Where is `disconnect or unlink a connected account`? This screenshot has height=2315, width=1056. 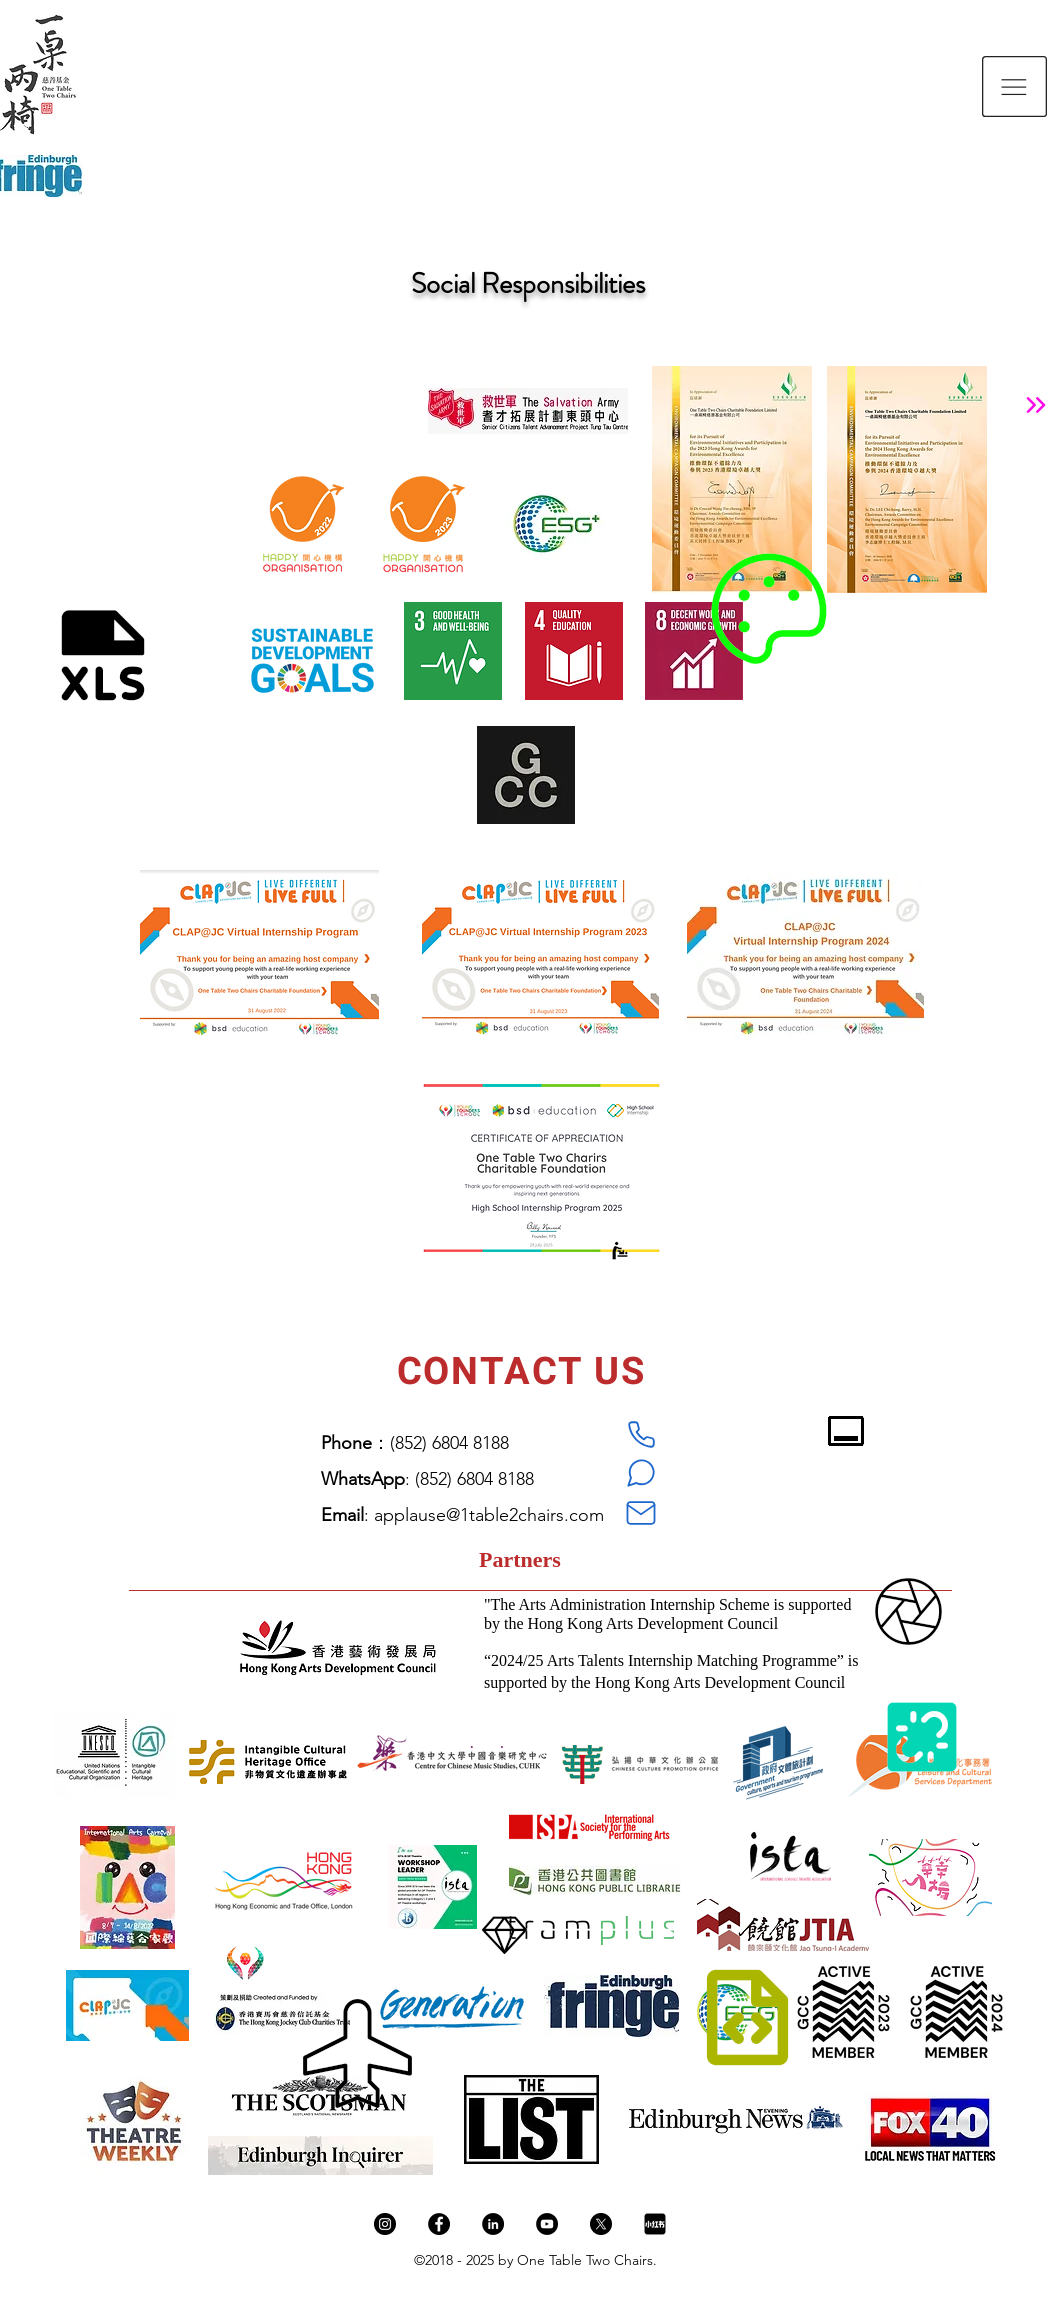 disconnect or unlink a connected account is located at coordinates (922, 1737).